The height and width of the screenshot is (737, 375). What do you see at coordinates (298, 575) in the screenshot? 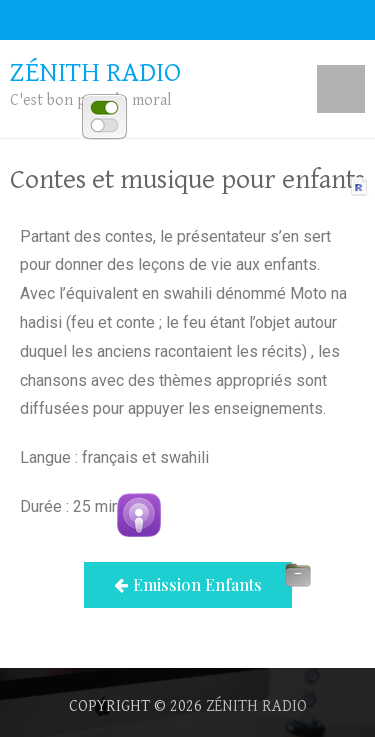
I see `open the file manager` at bounding box center [298, 575].